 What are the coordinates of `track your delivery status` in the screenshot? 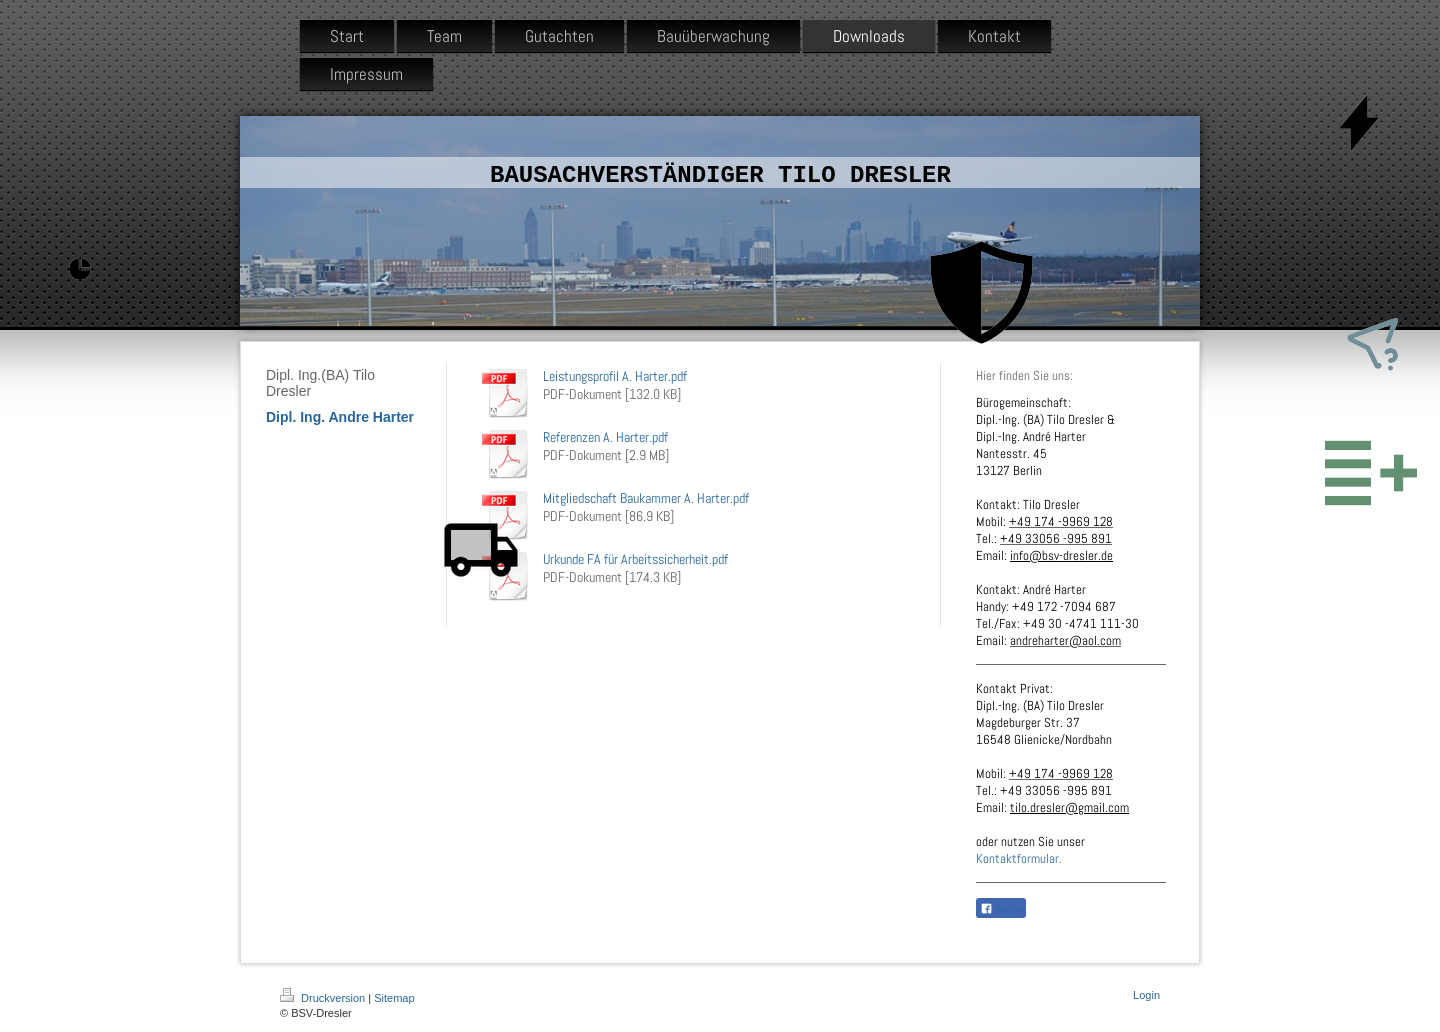 It's located at (481, 550).